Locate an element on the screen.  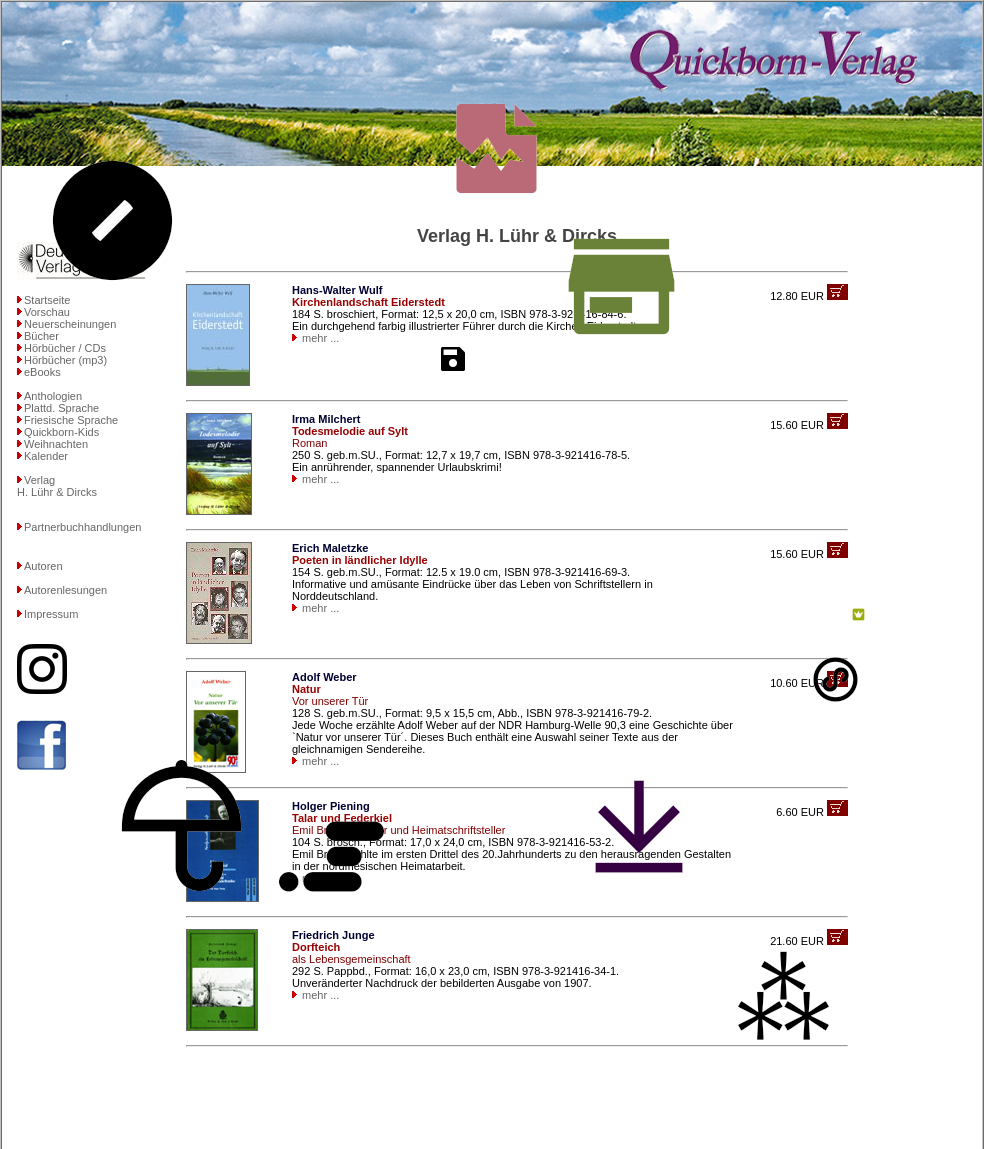
access the store or shop section is located at coordinates (621, 286).